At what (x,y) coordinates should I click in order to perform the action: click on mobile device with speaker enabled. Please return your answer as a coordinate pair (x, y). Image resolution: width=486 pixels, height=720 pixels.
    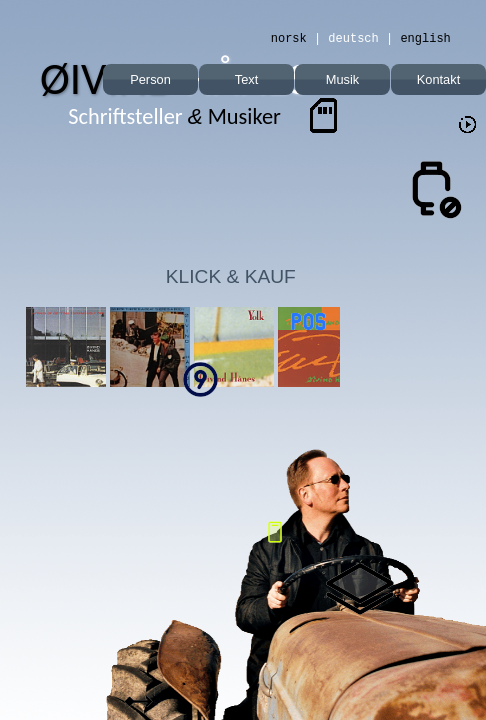
    Looking at the image, I should click on (275, 532).